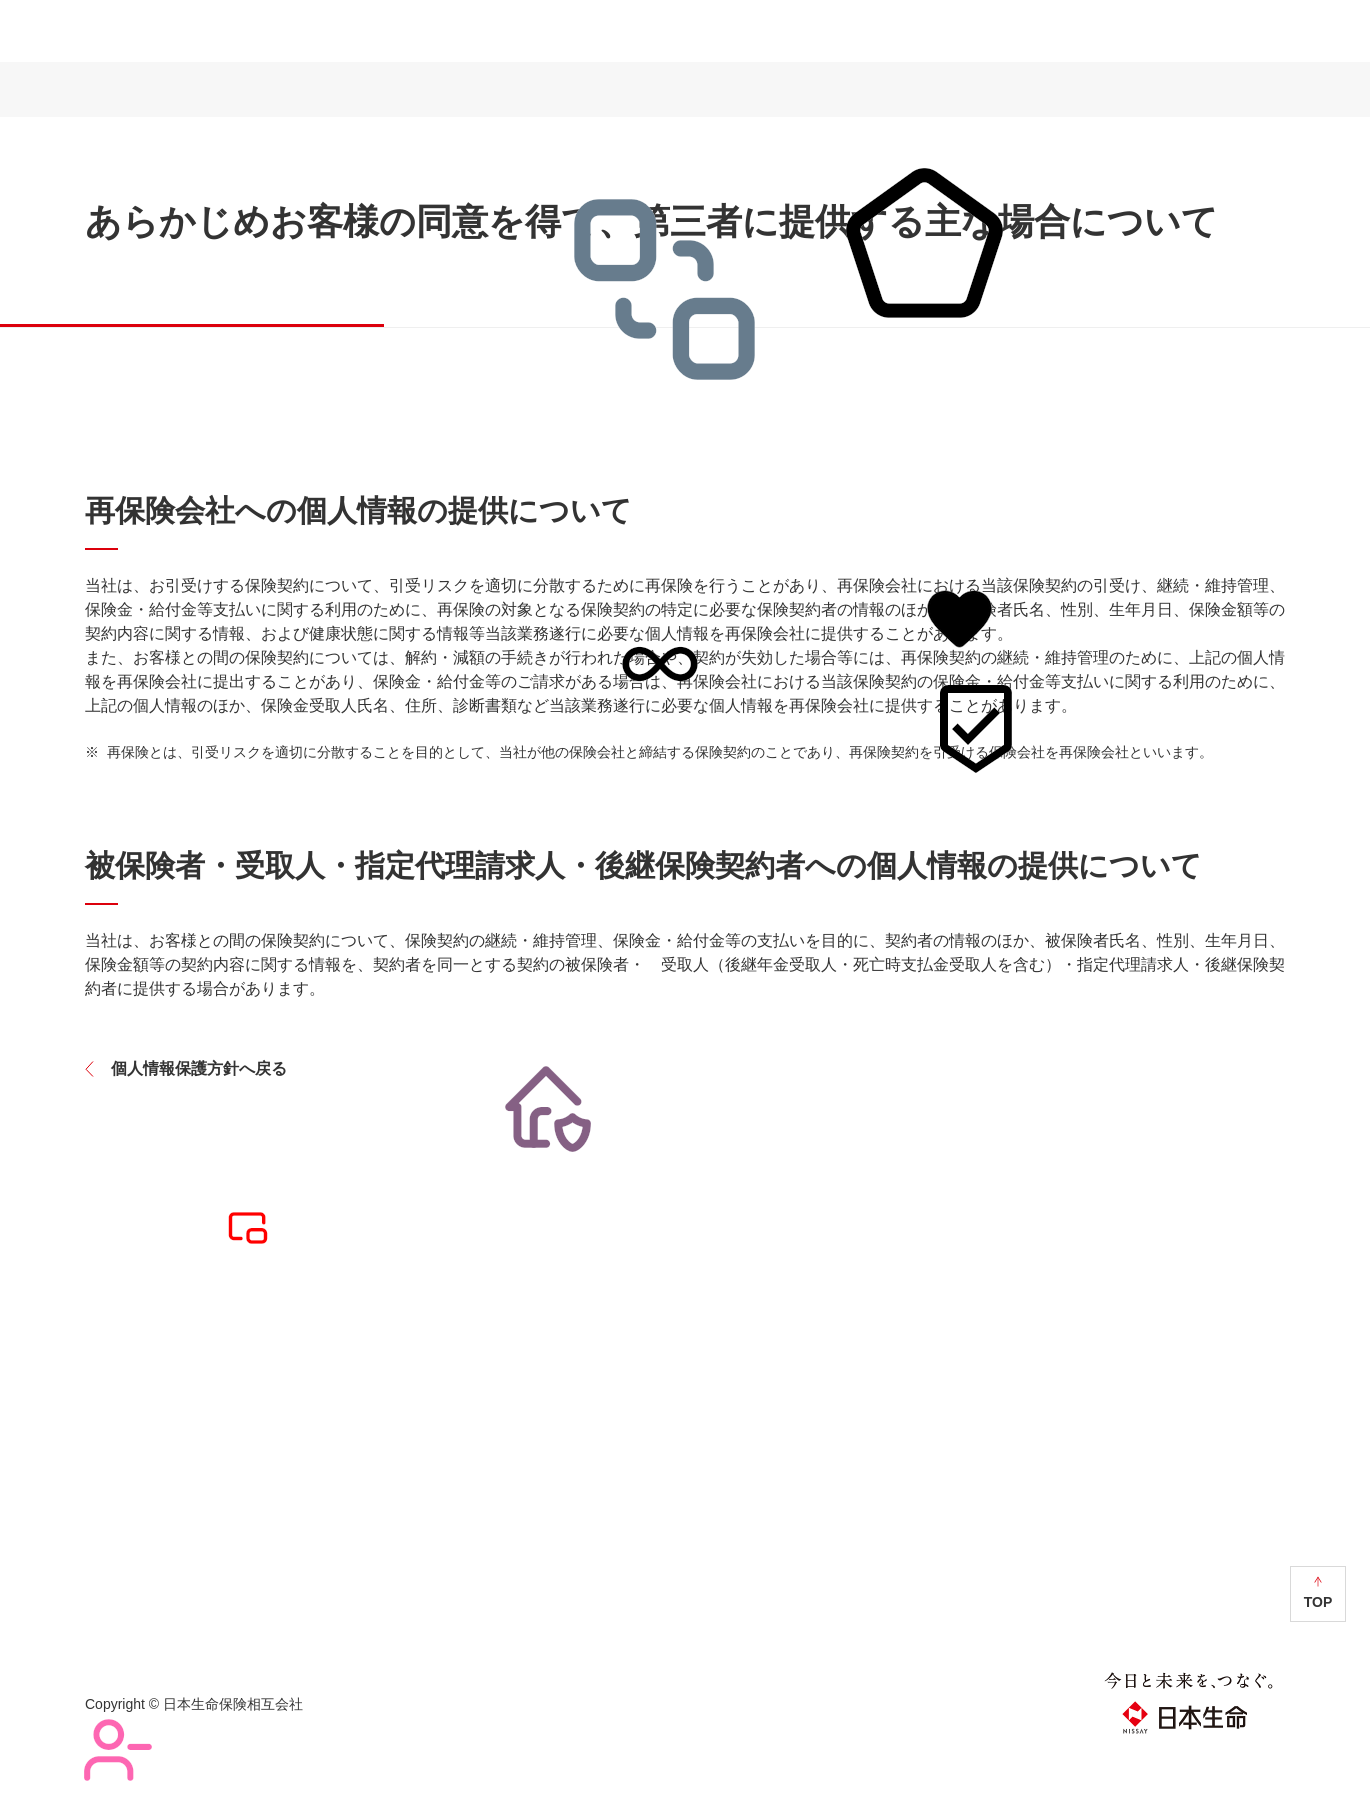  What do you see at coordinates (660, 664) in the screenshot?
I see `indicates unlimited or infinite content` at bounding box center [660, 664].